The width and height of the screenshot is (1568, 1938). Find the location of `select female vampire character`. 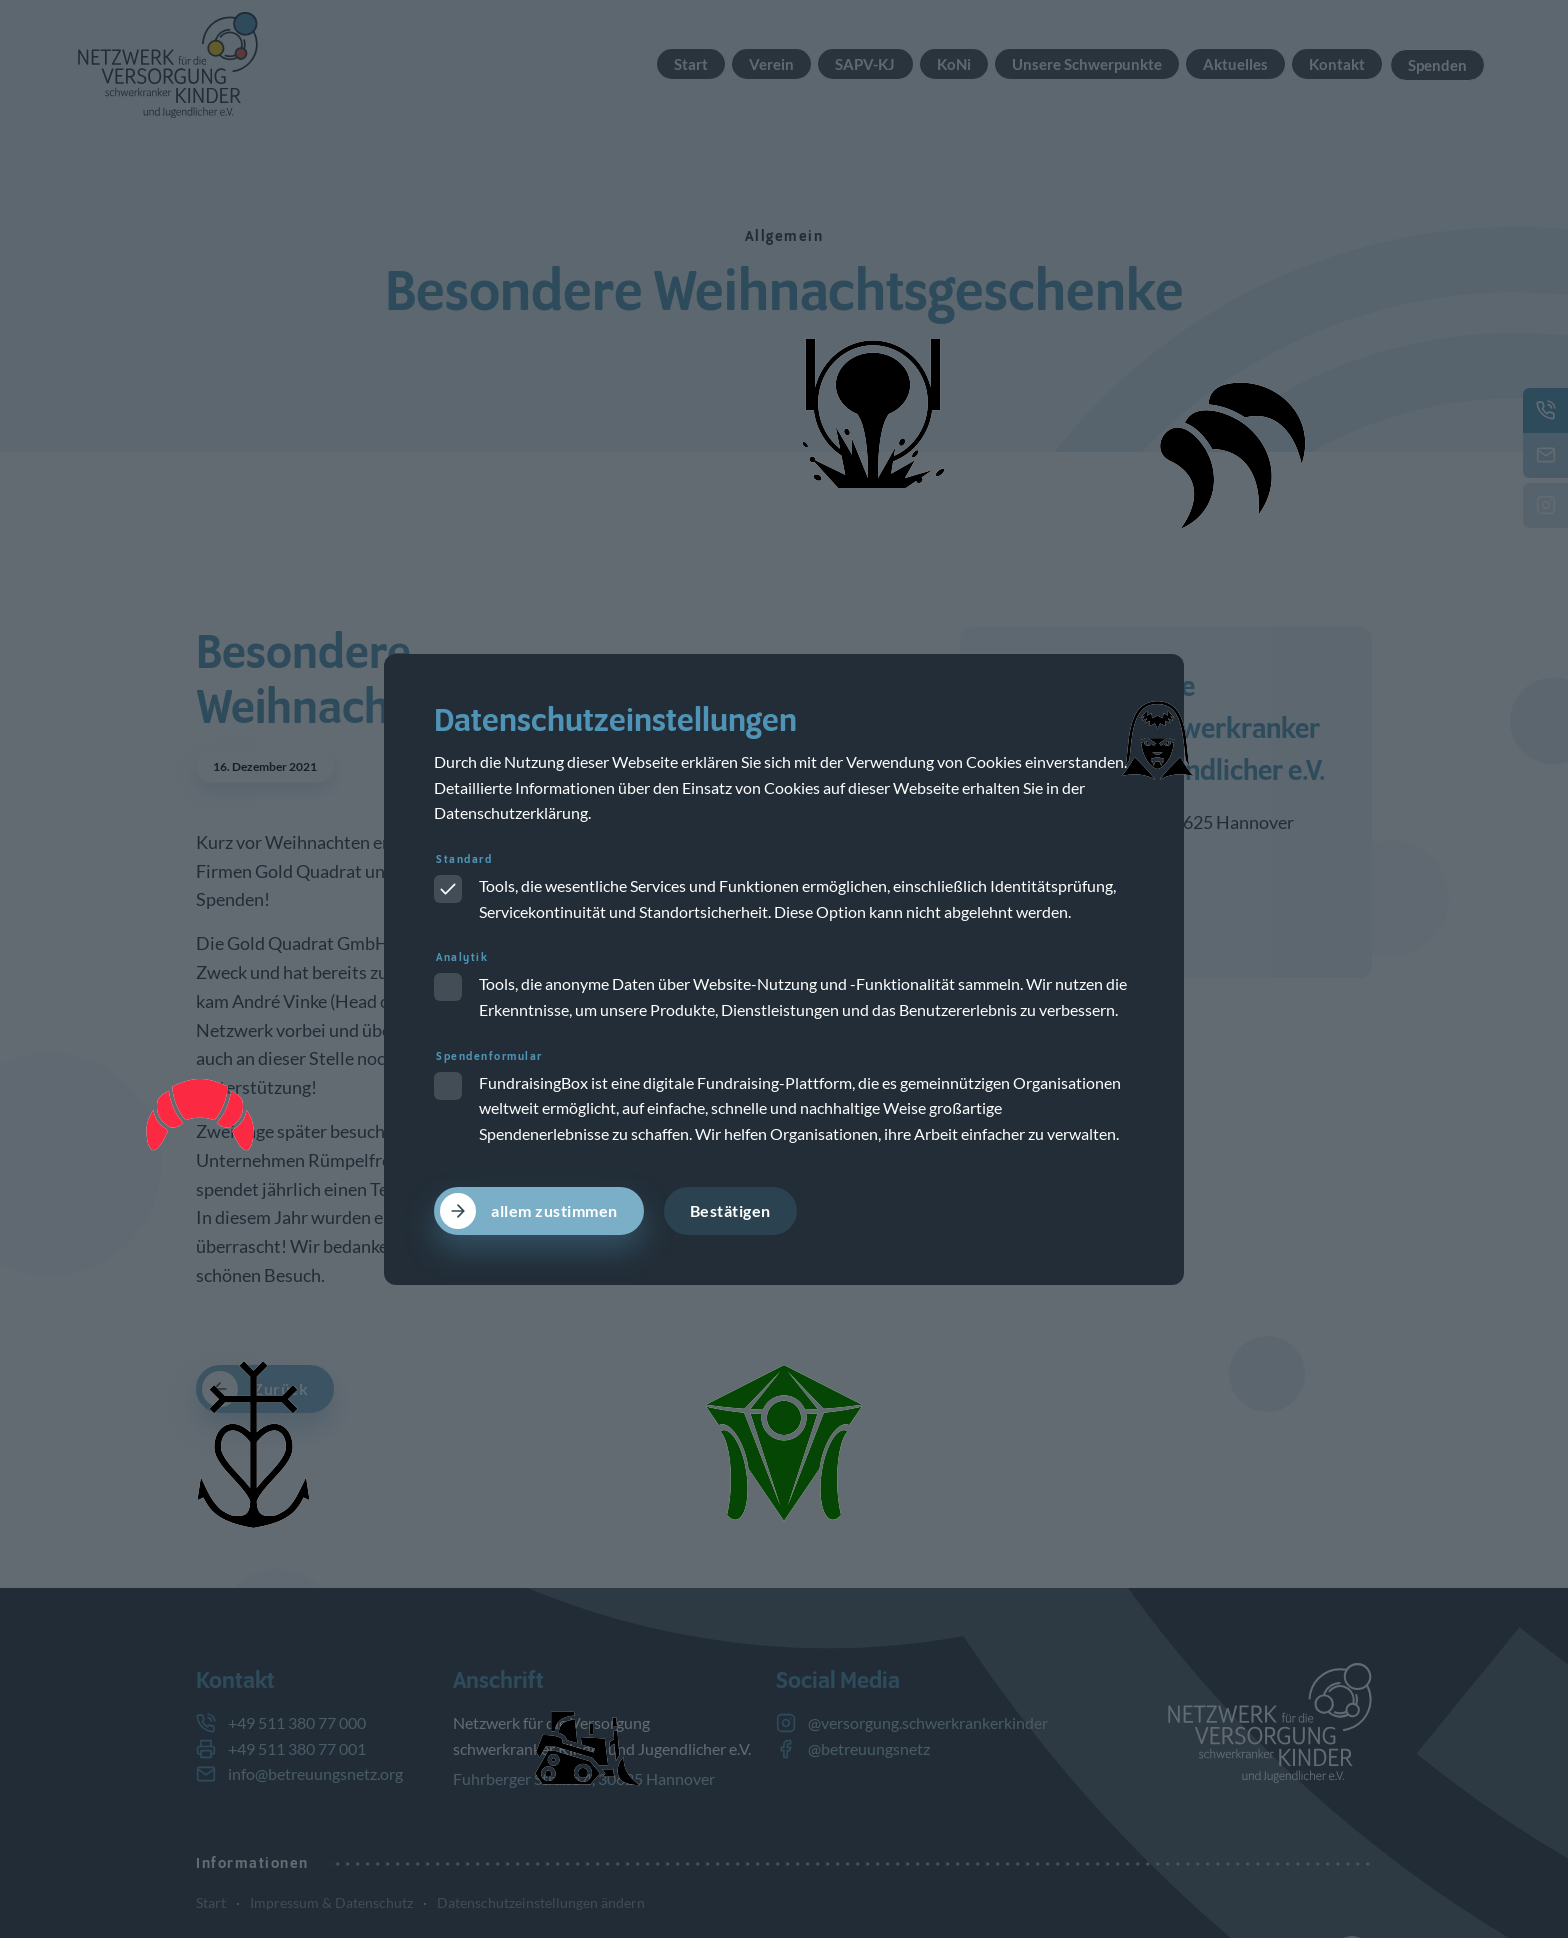

select female vampire character is located at coordinates (1157, 740).